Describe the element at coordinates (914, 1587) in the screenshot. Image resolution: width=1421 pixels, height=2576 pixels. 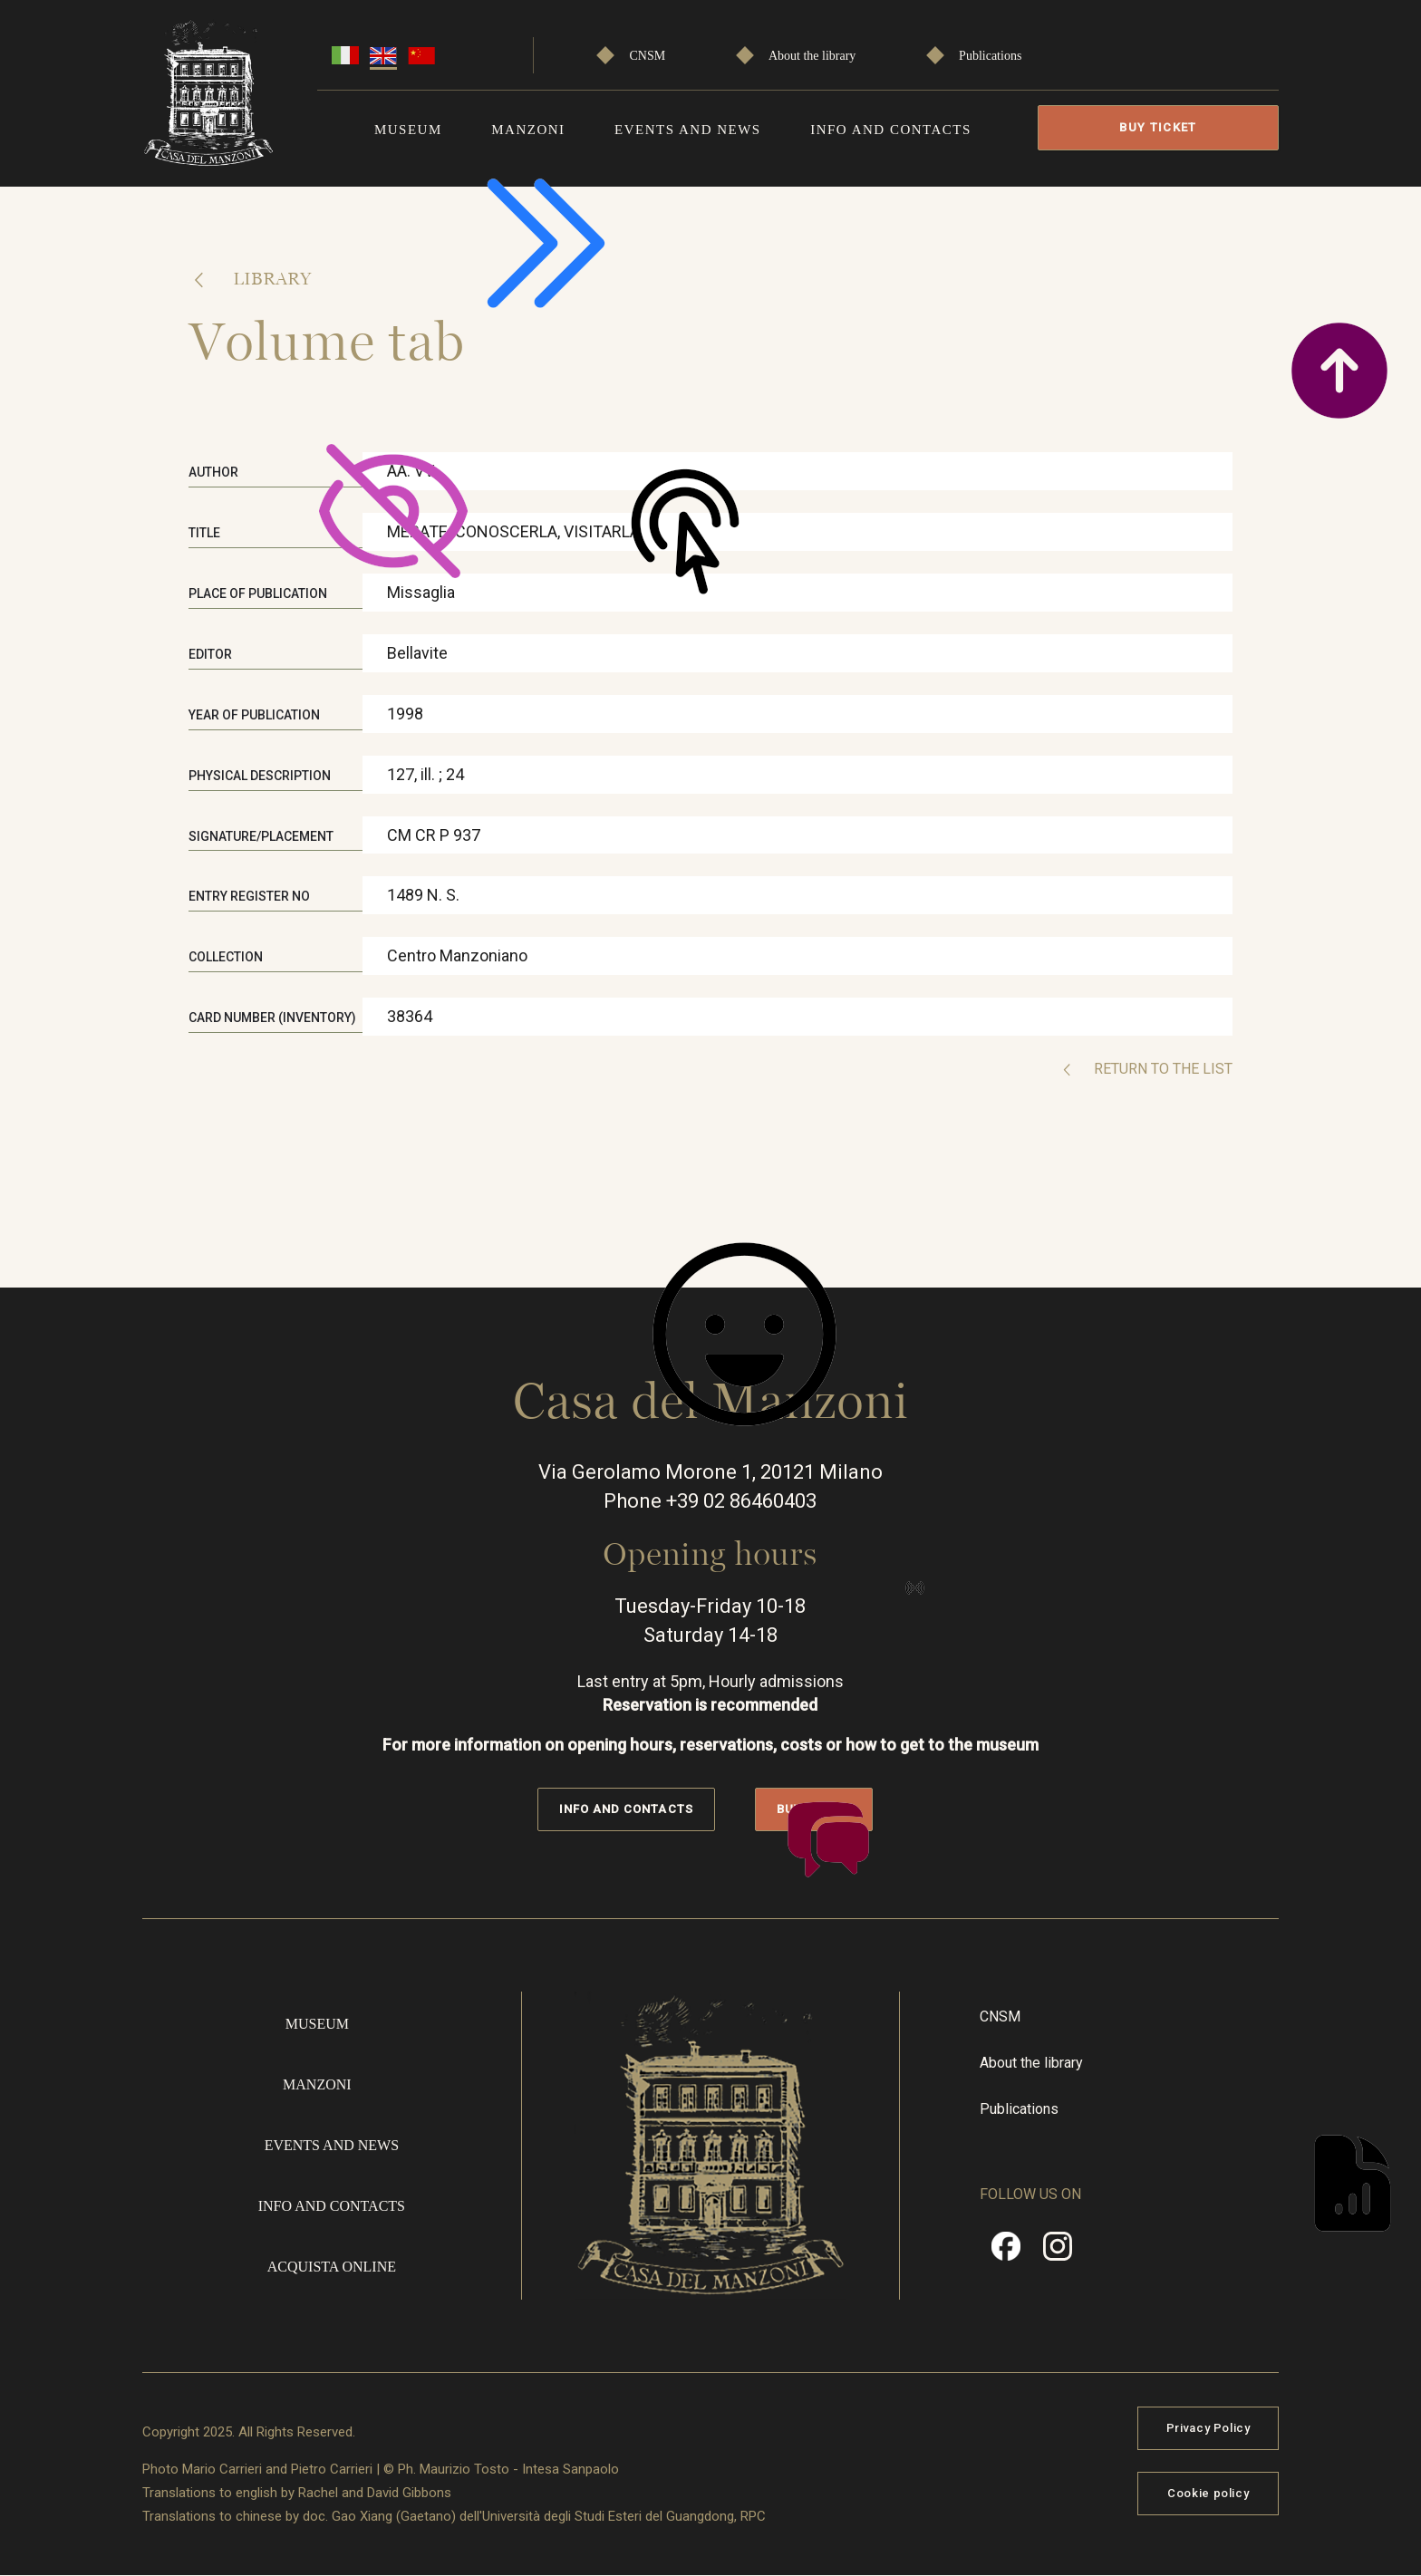
I see `indicates wireless signal strength` at that location.